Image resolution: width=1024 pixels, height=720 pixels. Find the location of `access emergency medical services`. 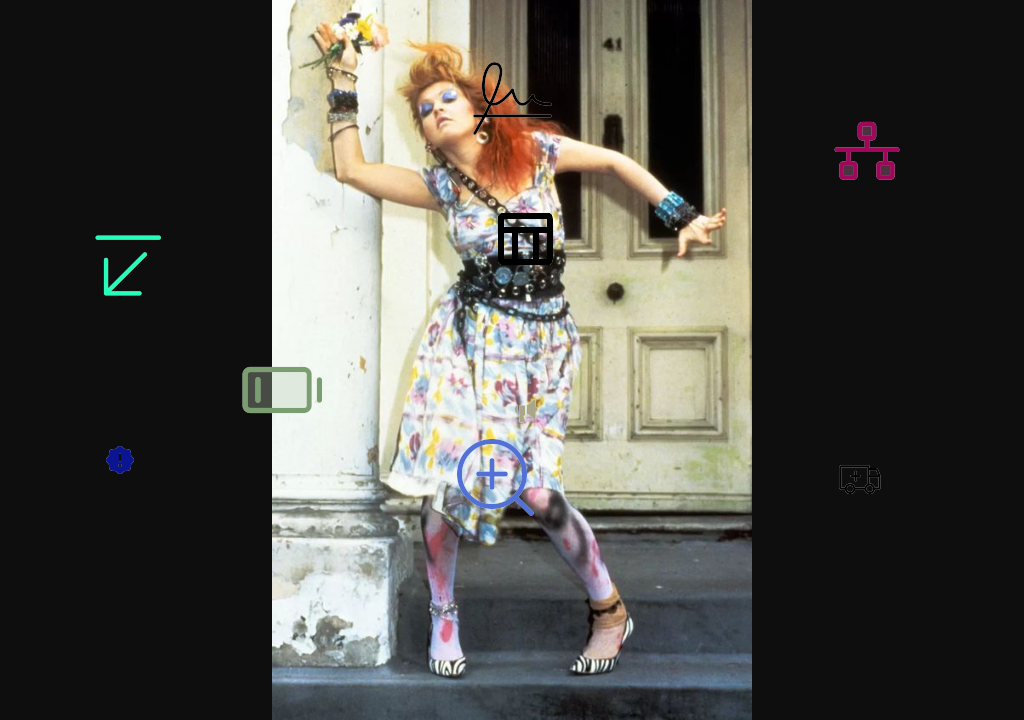

access emergency medical services is located at coordinates (858, 477).